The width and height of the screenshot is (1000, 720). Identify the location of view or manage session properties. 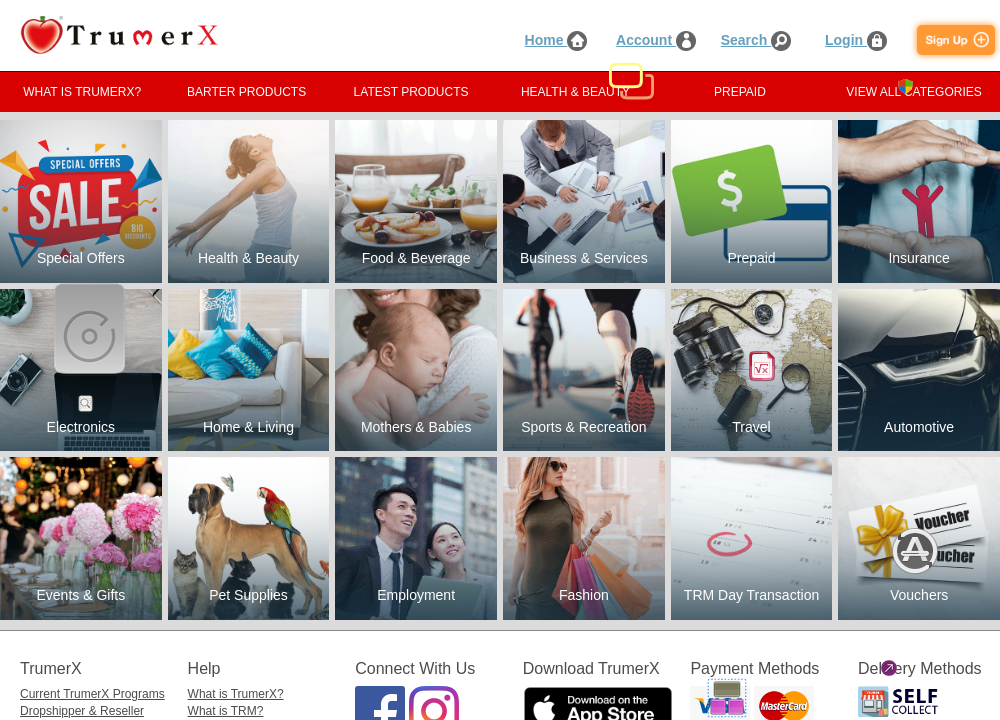
(631, 82).